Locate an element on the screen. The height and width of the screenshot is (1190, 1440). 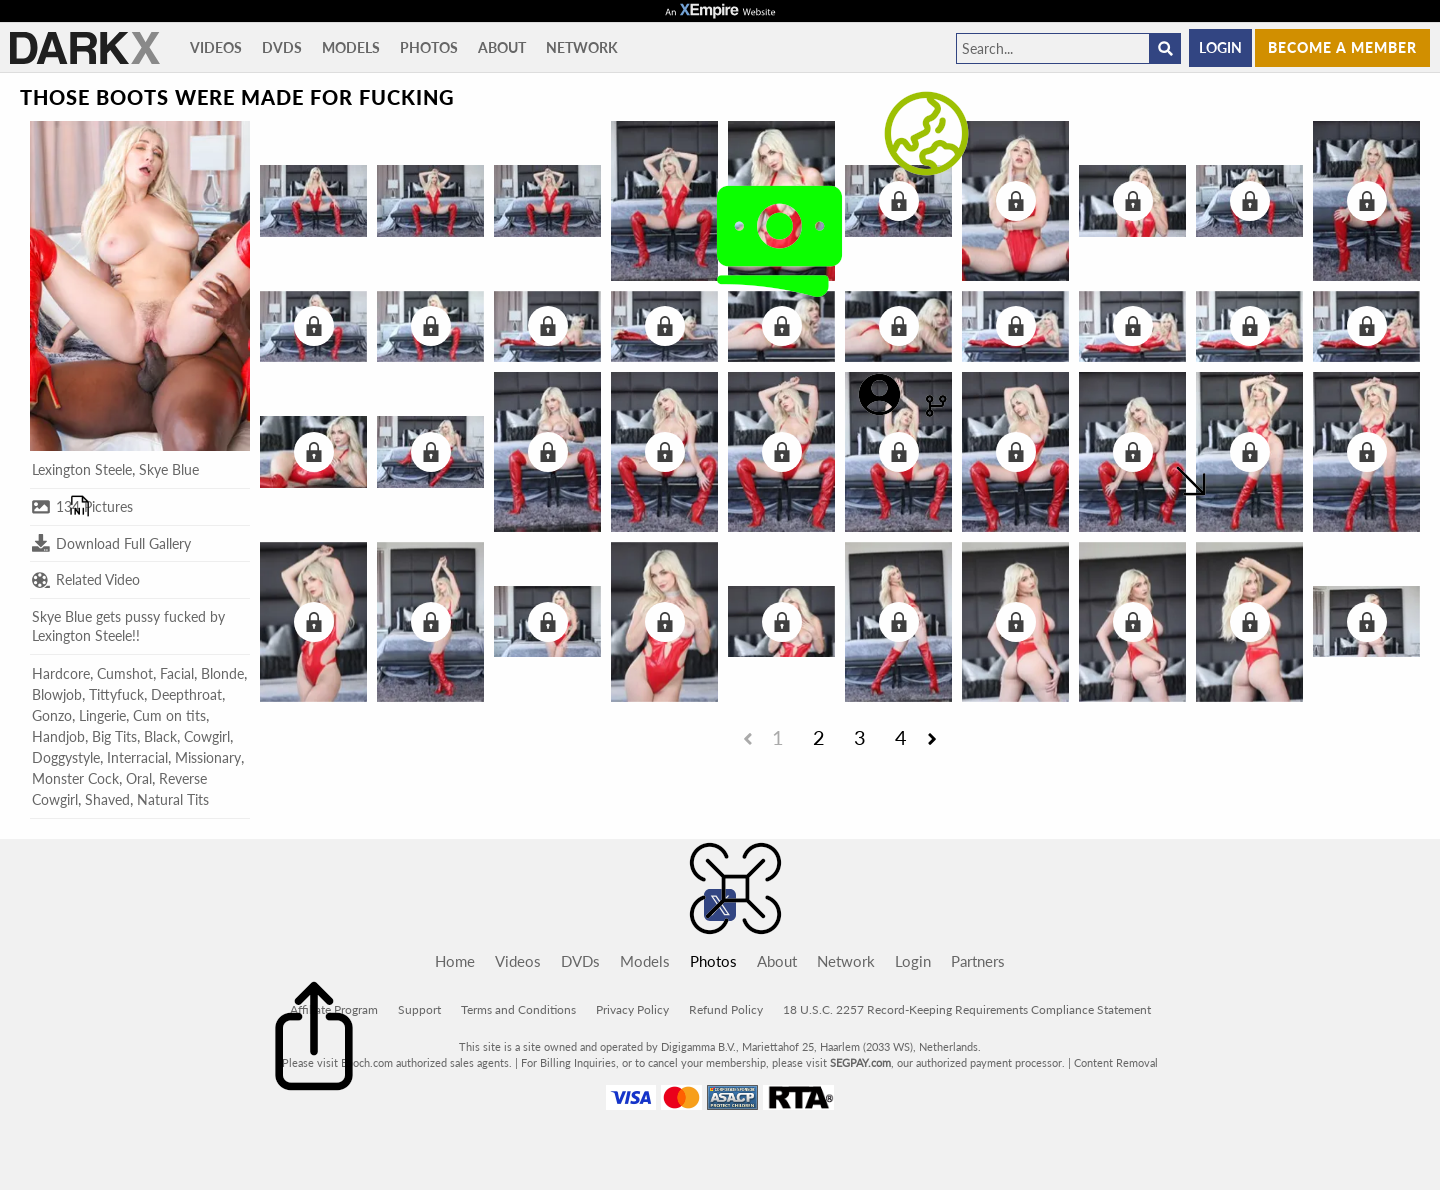
access drone controls is located at coordinates (735, 888).